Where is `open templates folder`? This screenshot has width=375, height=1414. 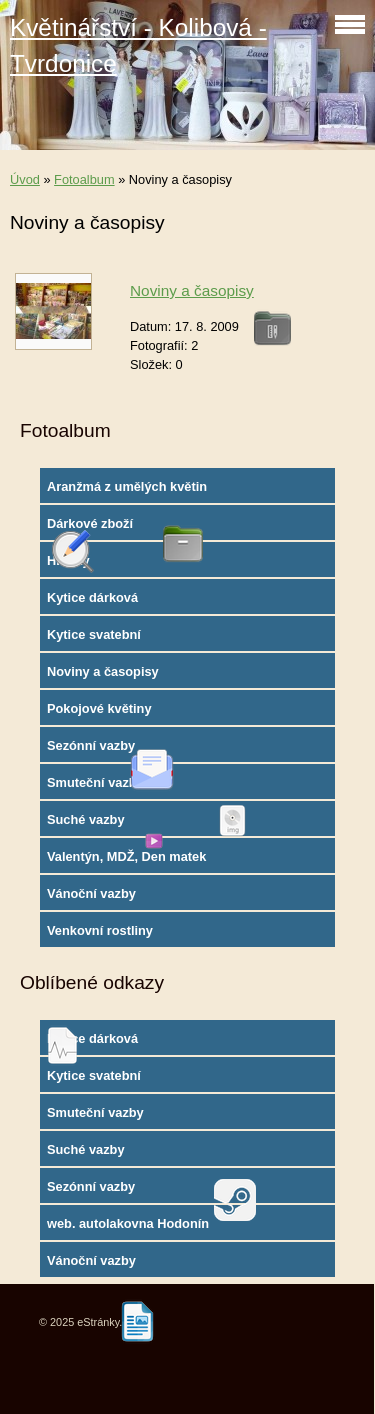 open templates folder is located at coordinates (272, 327).